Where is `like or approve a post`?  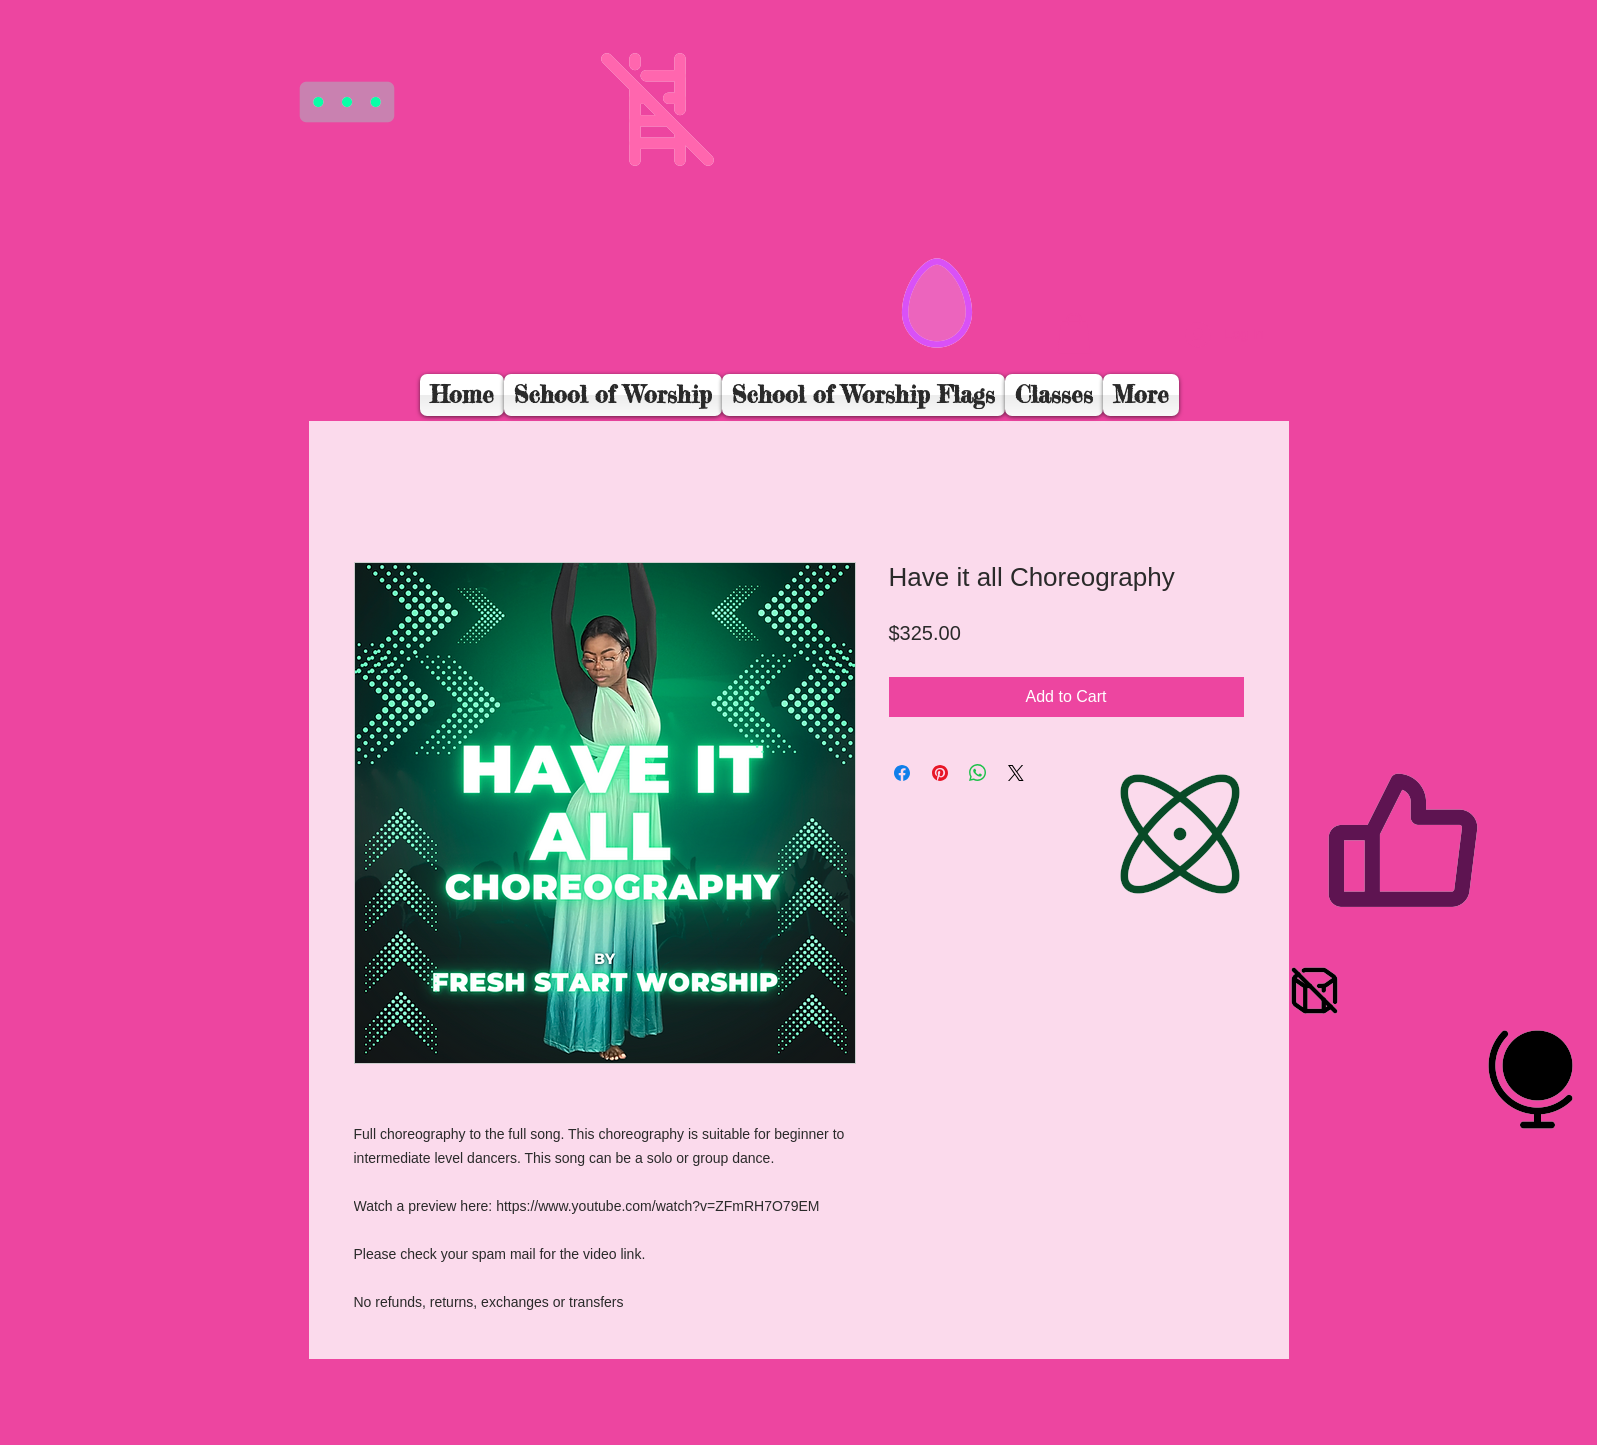 like or approve a post is located at coordinates (1403, 848).